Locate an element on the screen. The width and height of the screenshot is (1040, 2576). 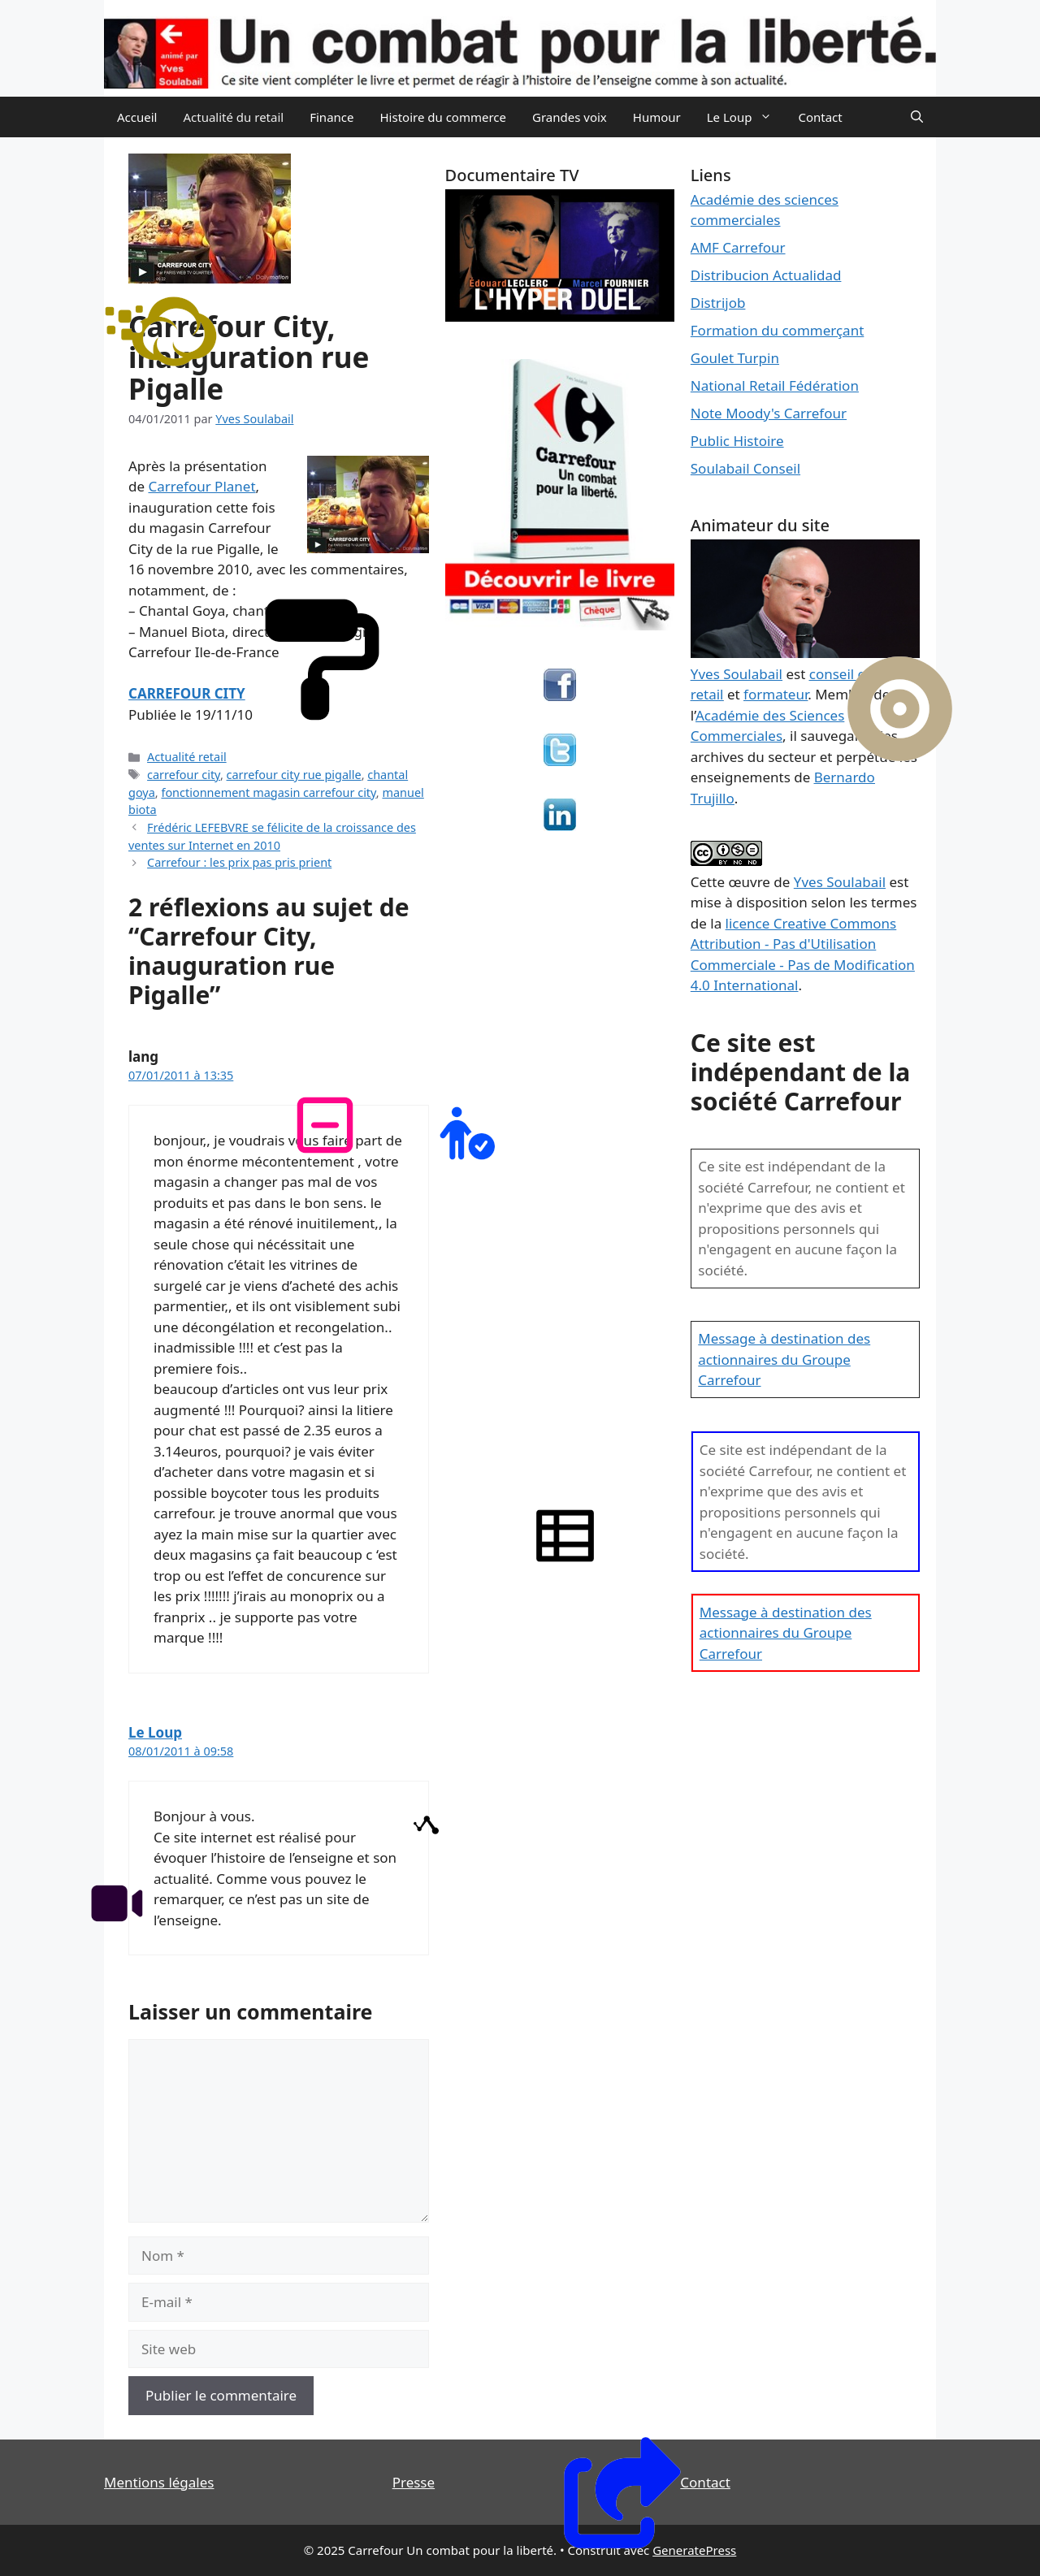
user profile verified is located at coordinates (466, 1133).